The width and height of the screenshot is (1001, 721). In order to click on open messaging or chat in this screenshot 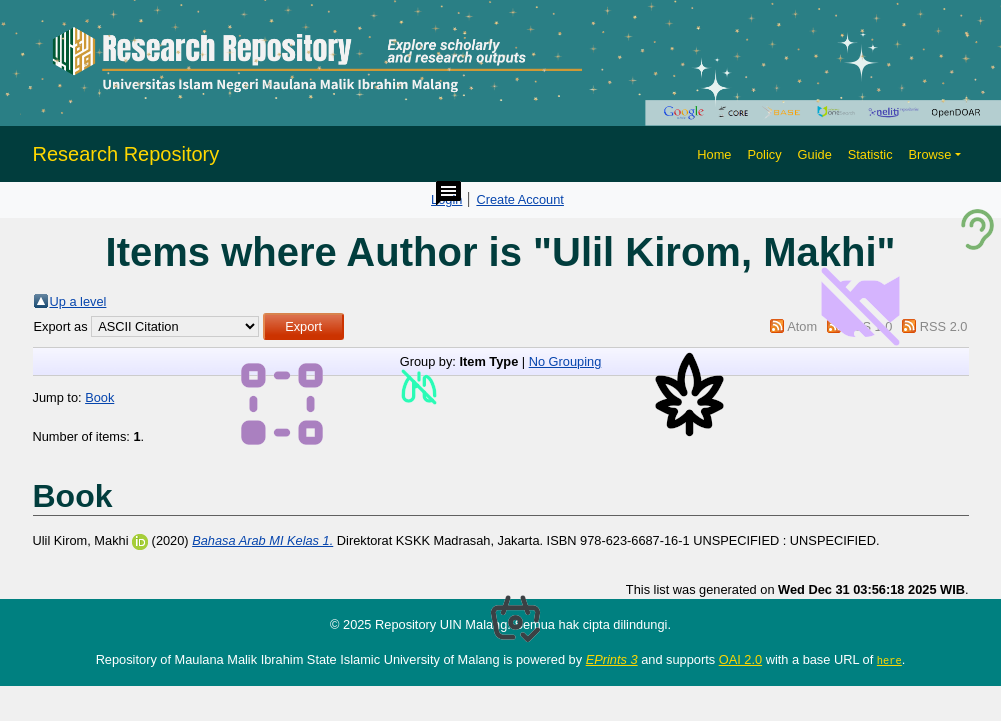, I will do `click(448, 193)`.